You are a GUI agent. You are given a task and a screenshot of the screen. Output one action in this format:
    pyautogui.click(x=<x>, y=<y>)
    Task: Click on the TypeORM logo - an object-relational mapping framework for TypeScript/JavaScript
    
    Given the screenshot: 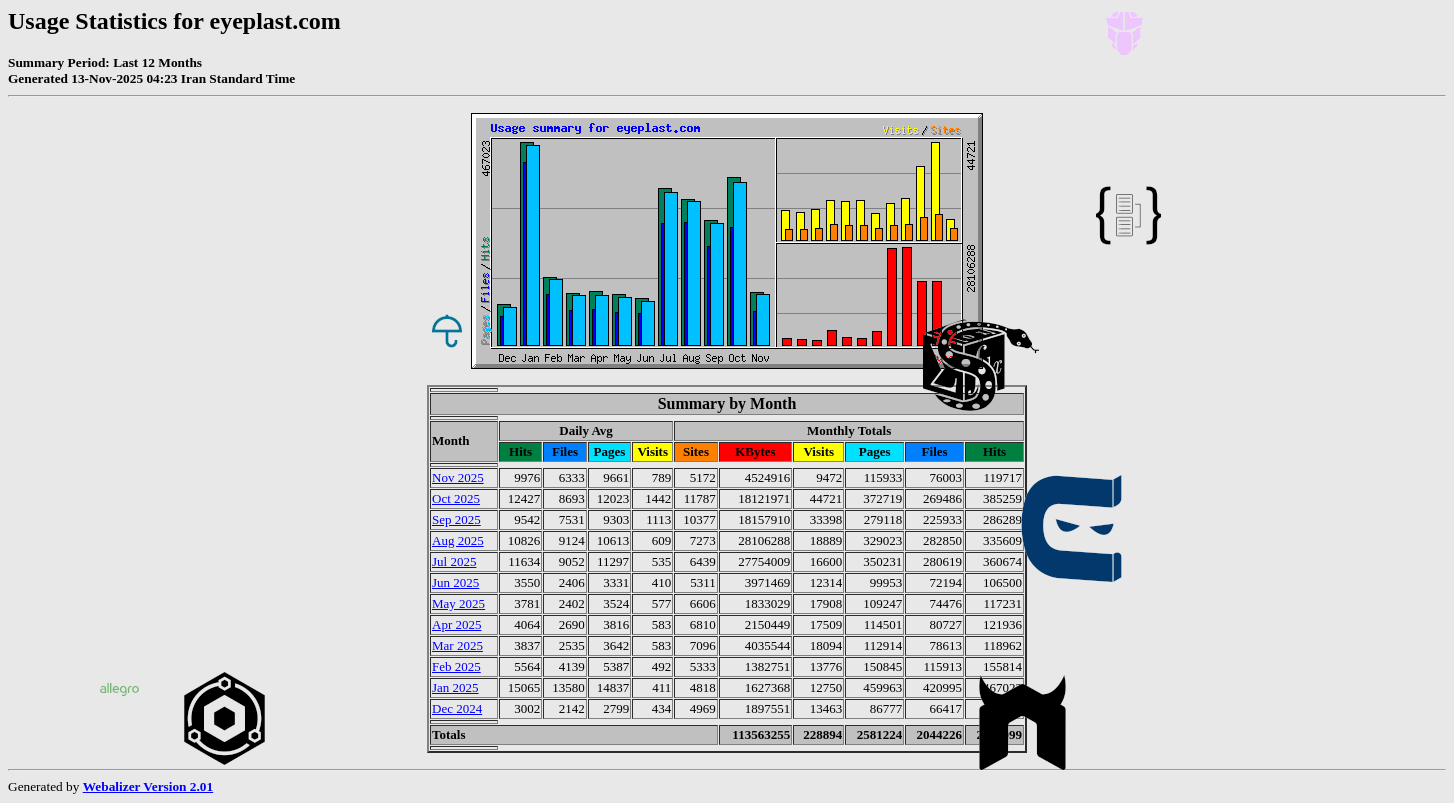 What is the action you would take?
    pyautogui.click(x=1128, y=215)
    